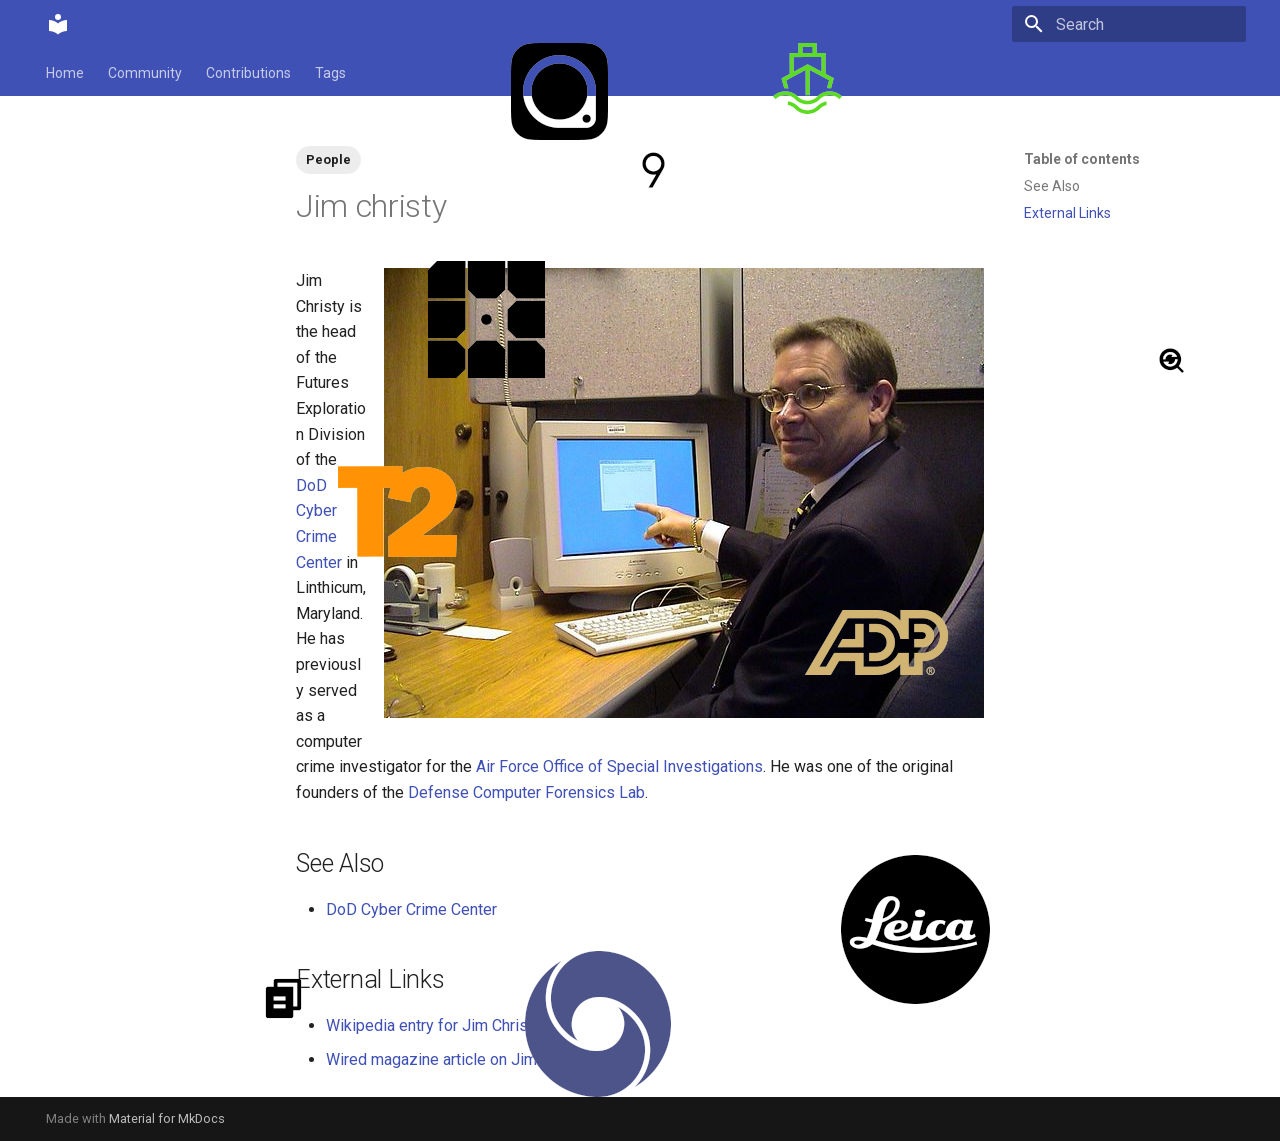 This screenshot has height=1141, width=1280. Describe the element at coordinates (559, 91) in the screenshot. I see `open the PlanGrid app` at that location.